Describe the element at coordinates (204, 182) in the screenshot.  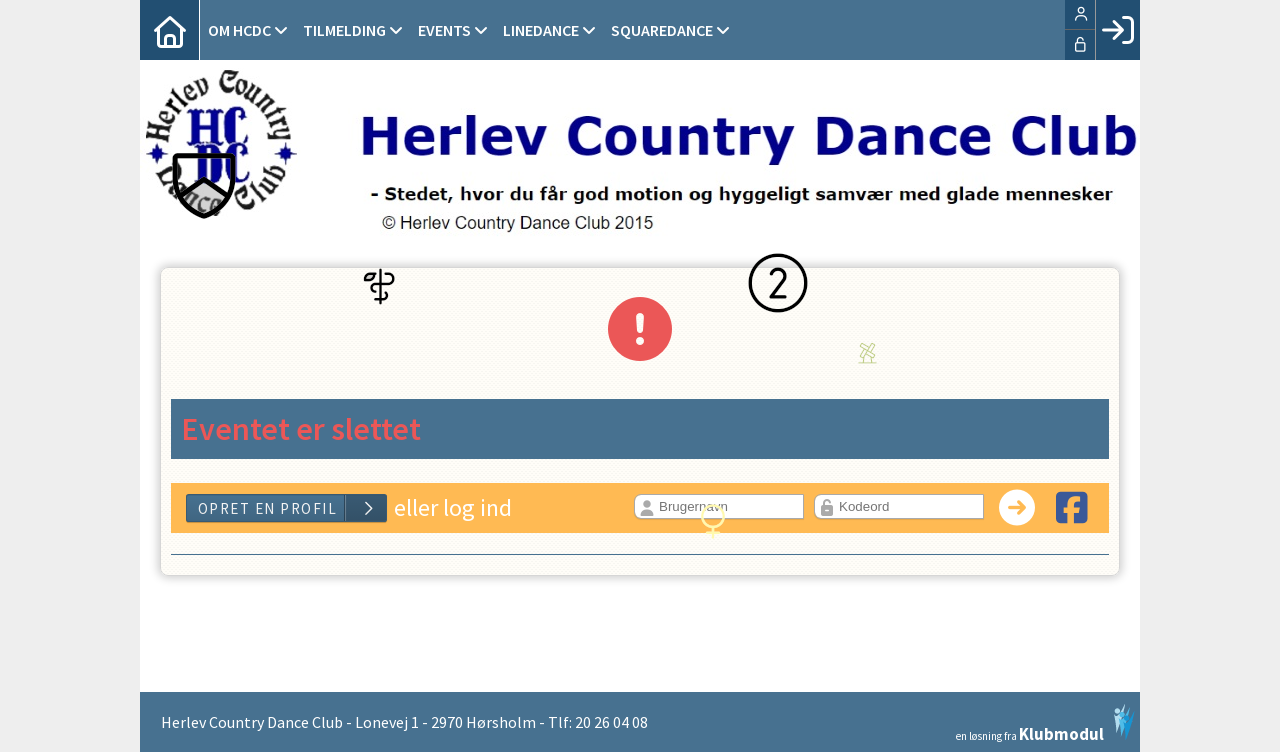
I see `access security or protection settings` at that location.